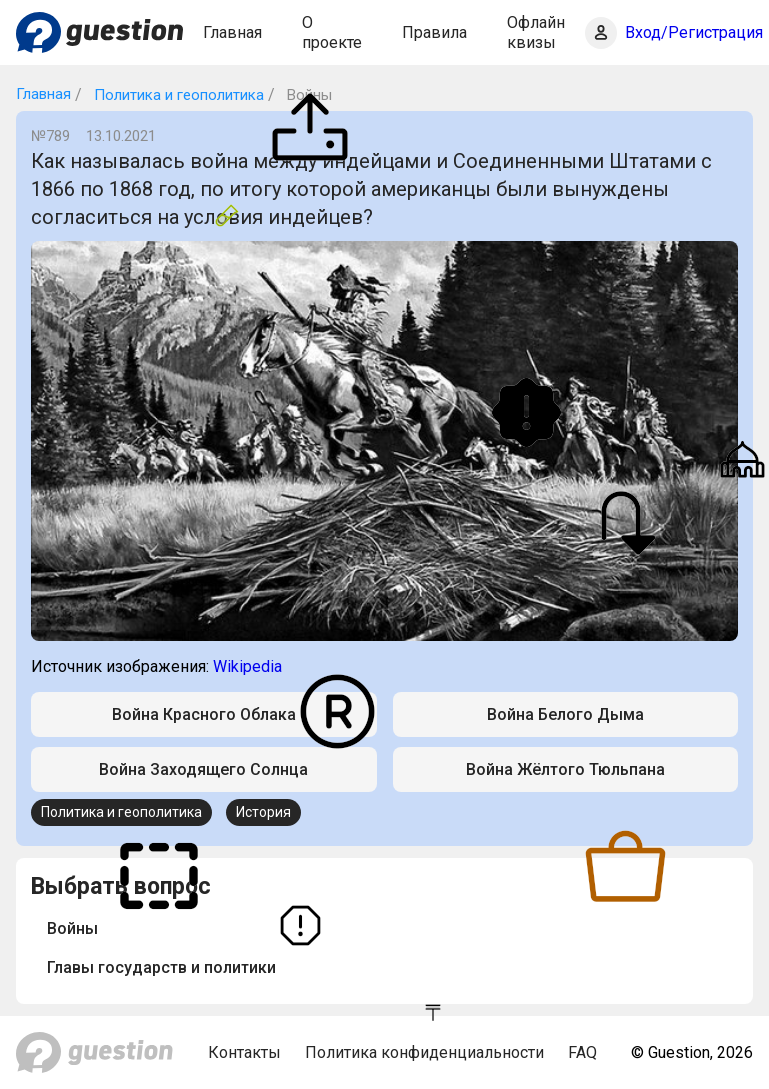 This screenshot has height=1089, width=769. Describe the element at coordinates (159, 876) in the screenshot. I see `select or define a region` at that location.